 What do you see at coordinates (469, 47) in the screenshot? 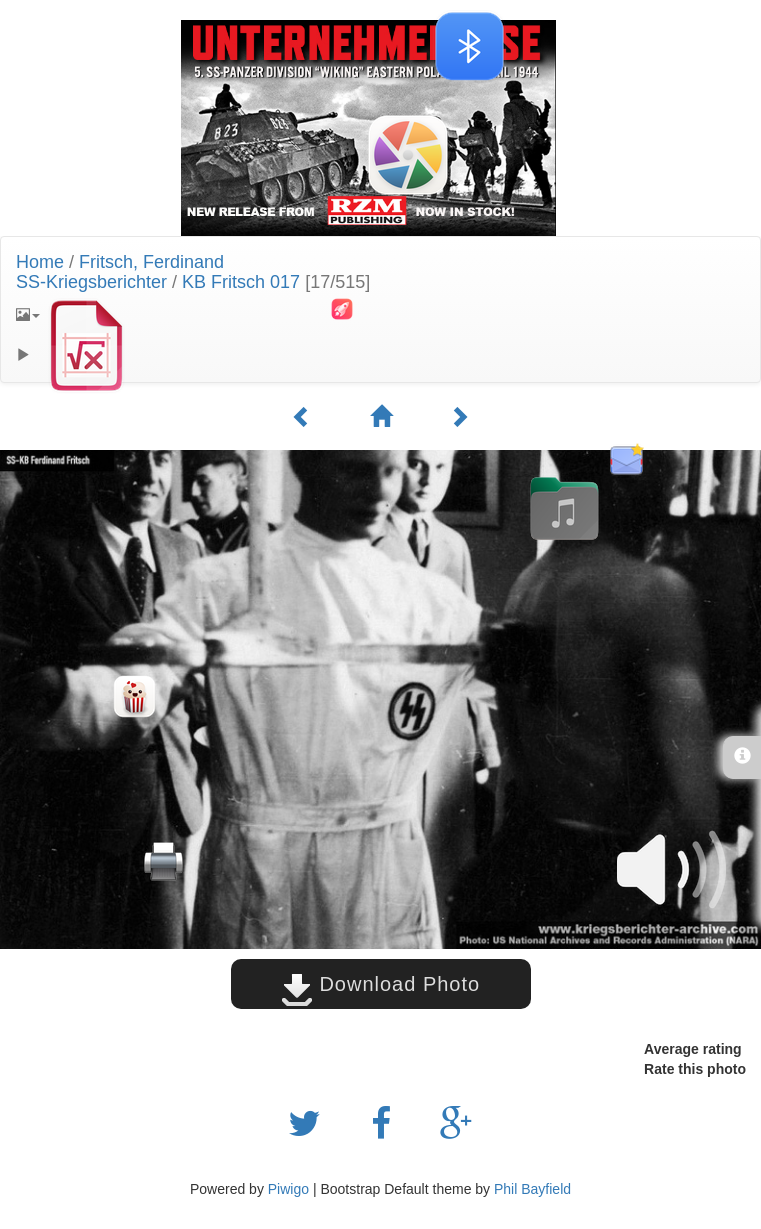
I see `open bluetooth settings` at bounding box center [469, 47].